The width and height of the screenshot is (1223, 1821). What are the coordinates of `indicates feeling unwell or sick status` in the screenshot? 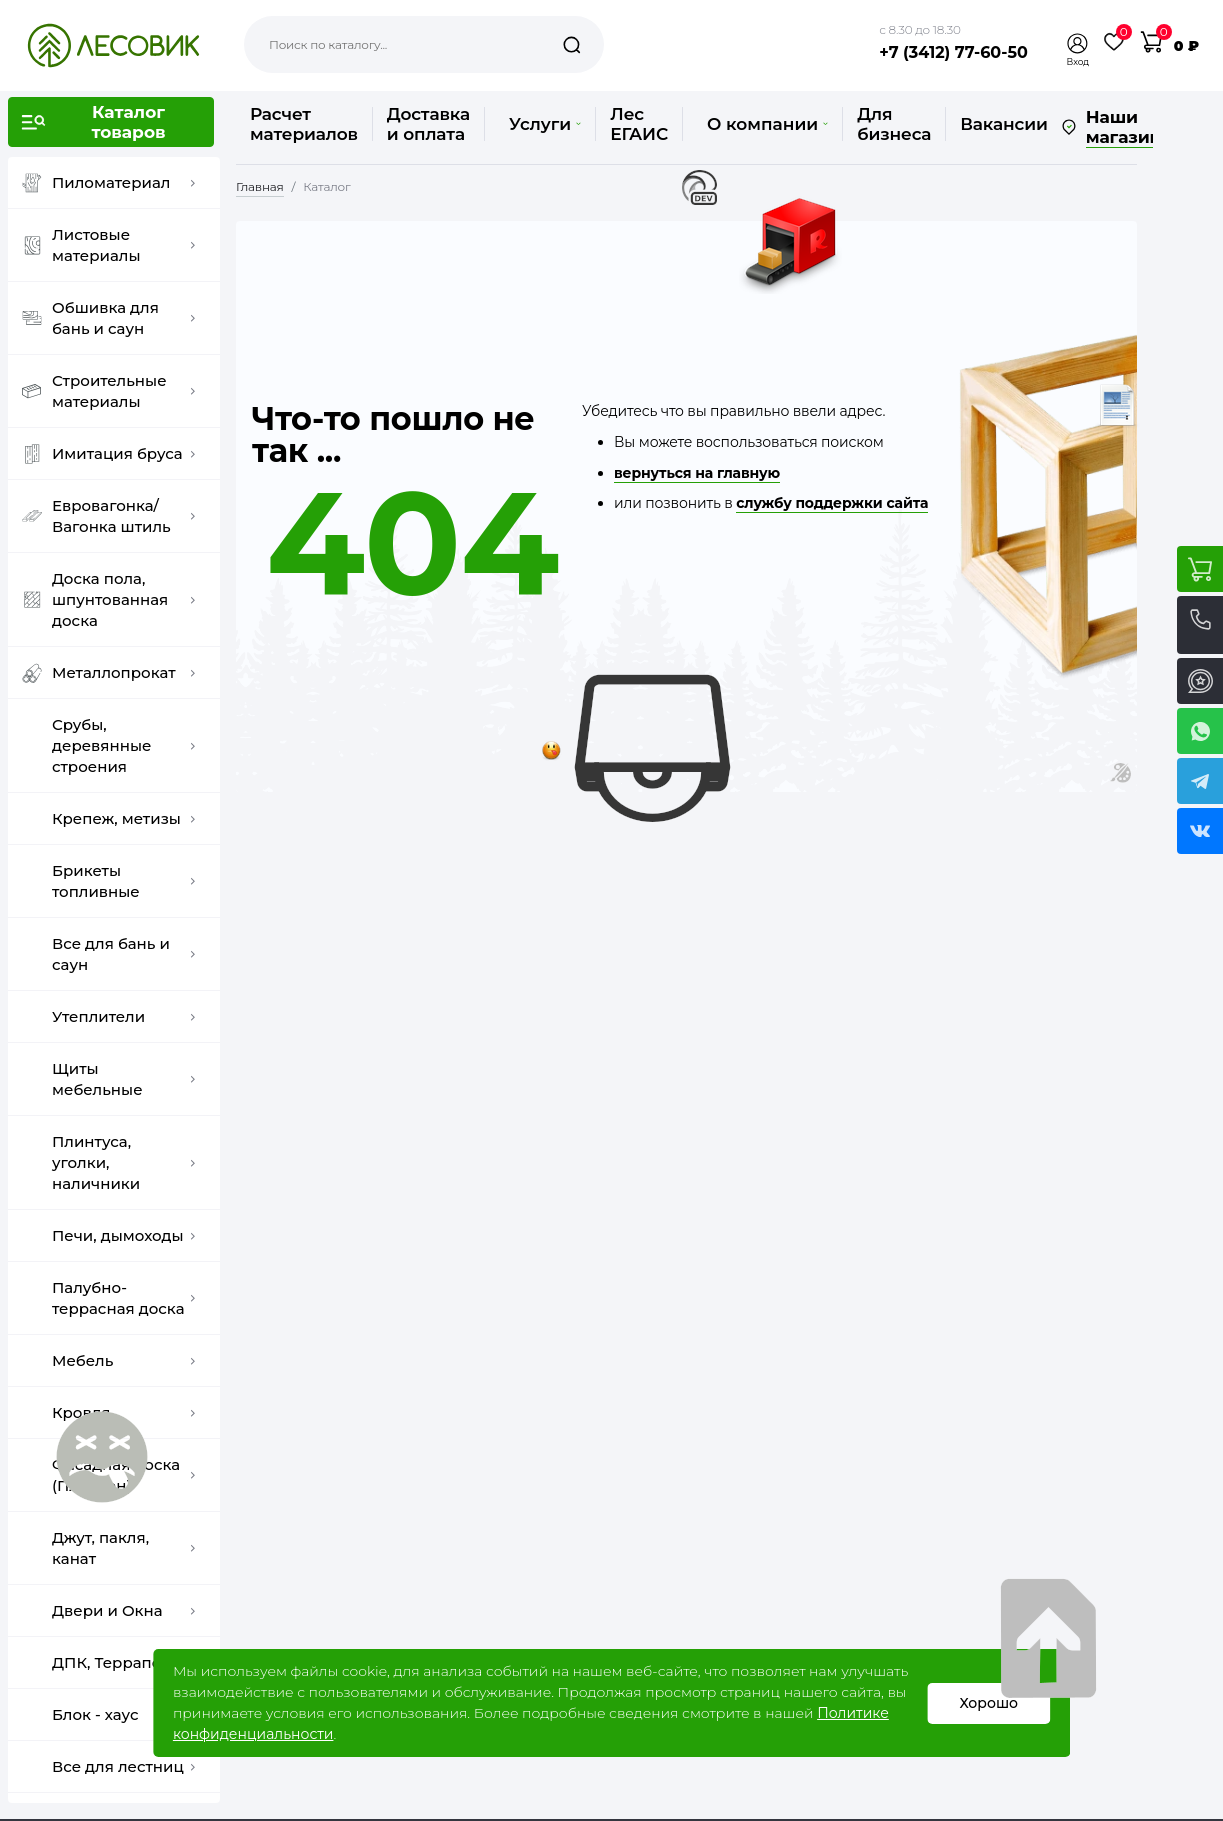 It's located at (102, 1457).